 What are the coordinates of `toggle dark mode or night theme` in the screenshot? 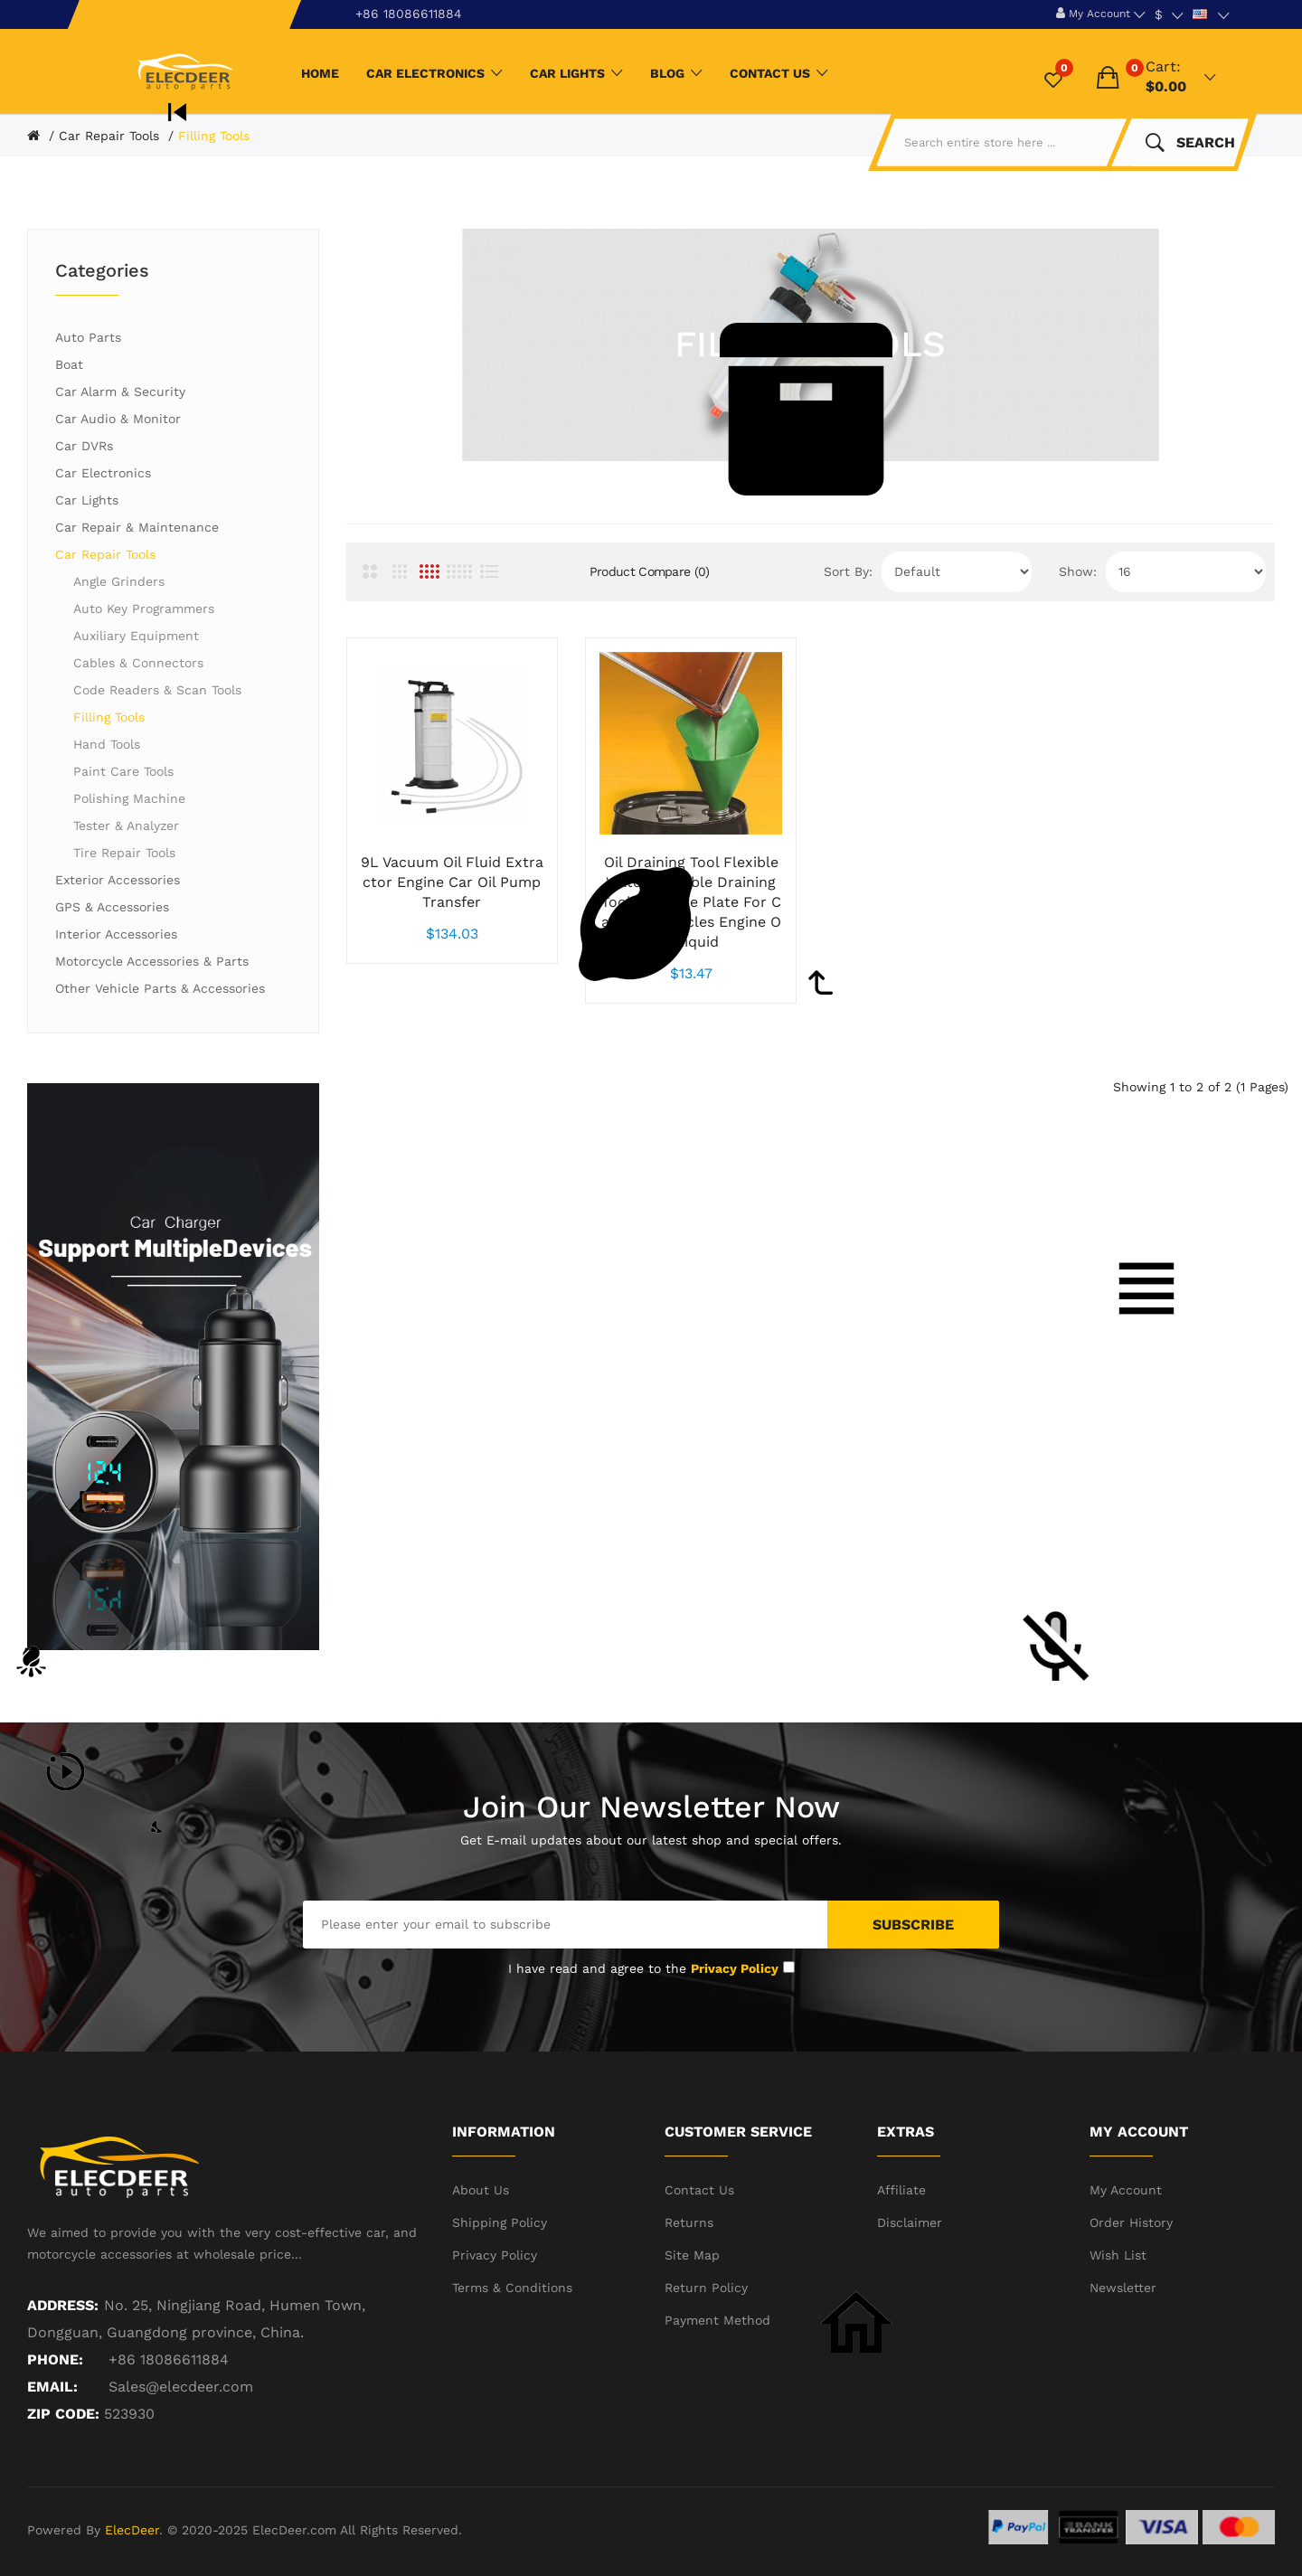 It's located at (157, 1826).